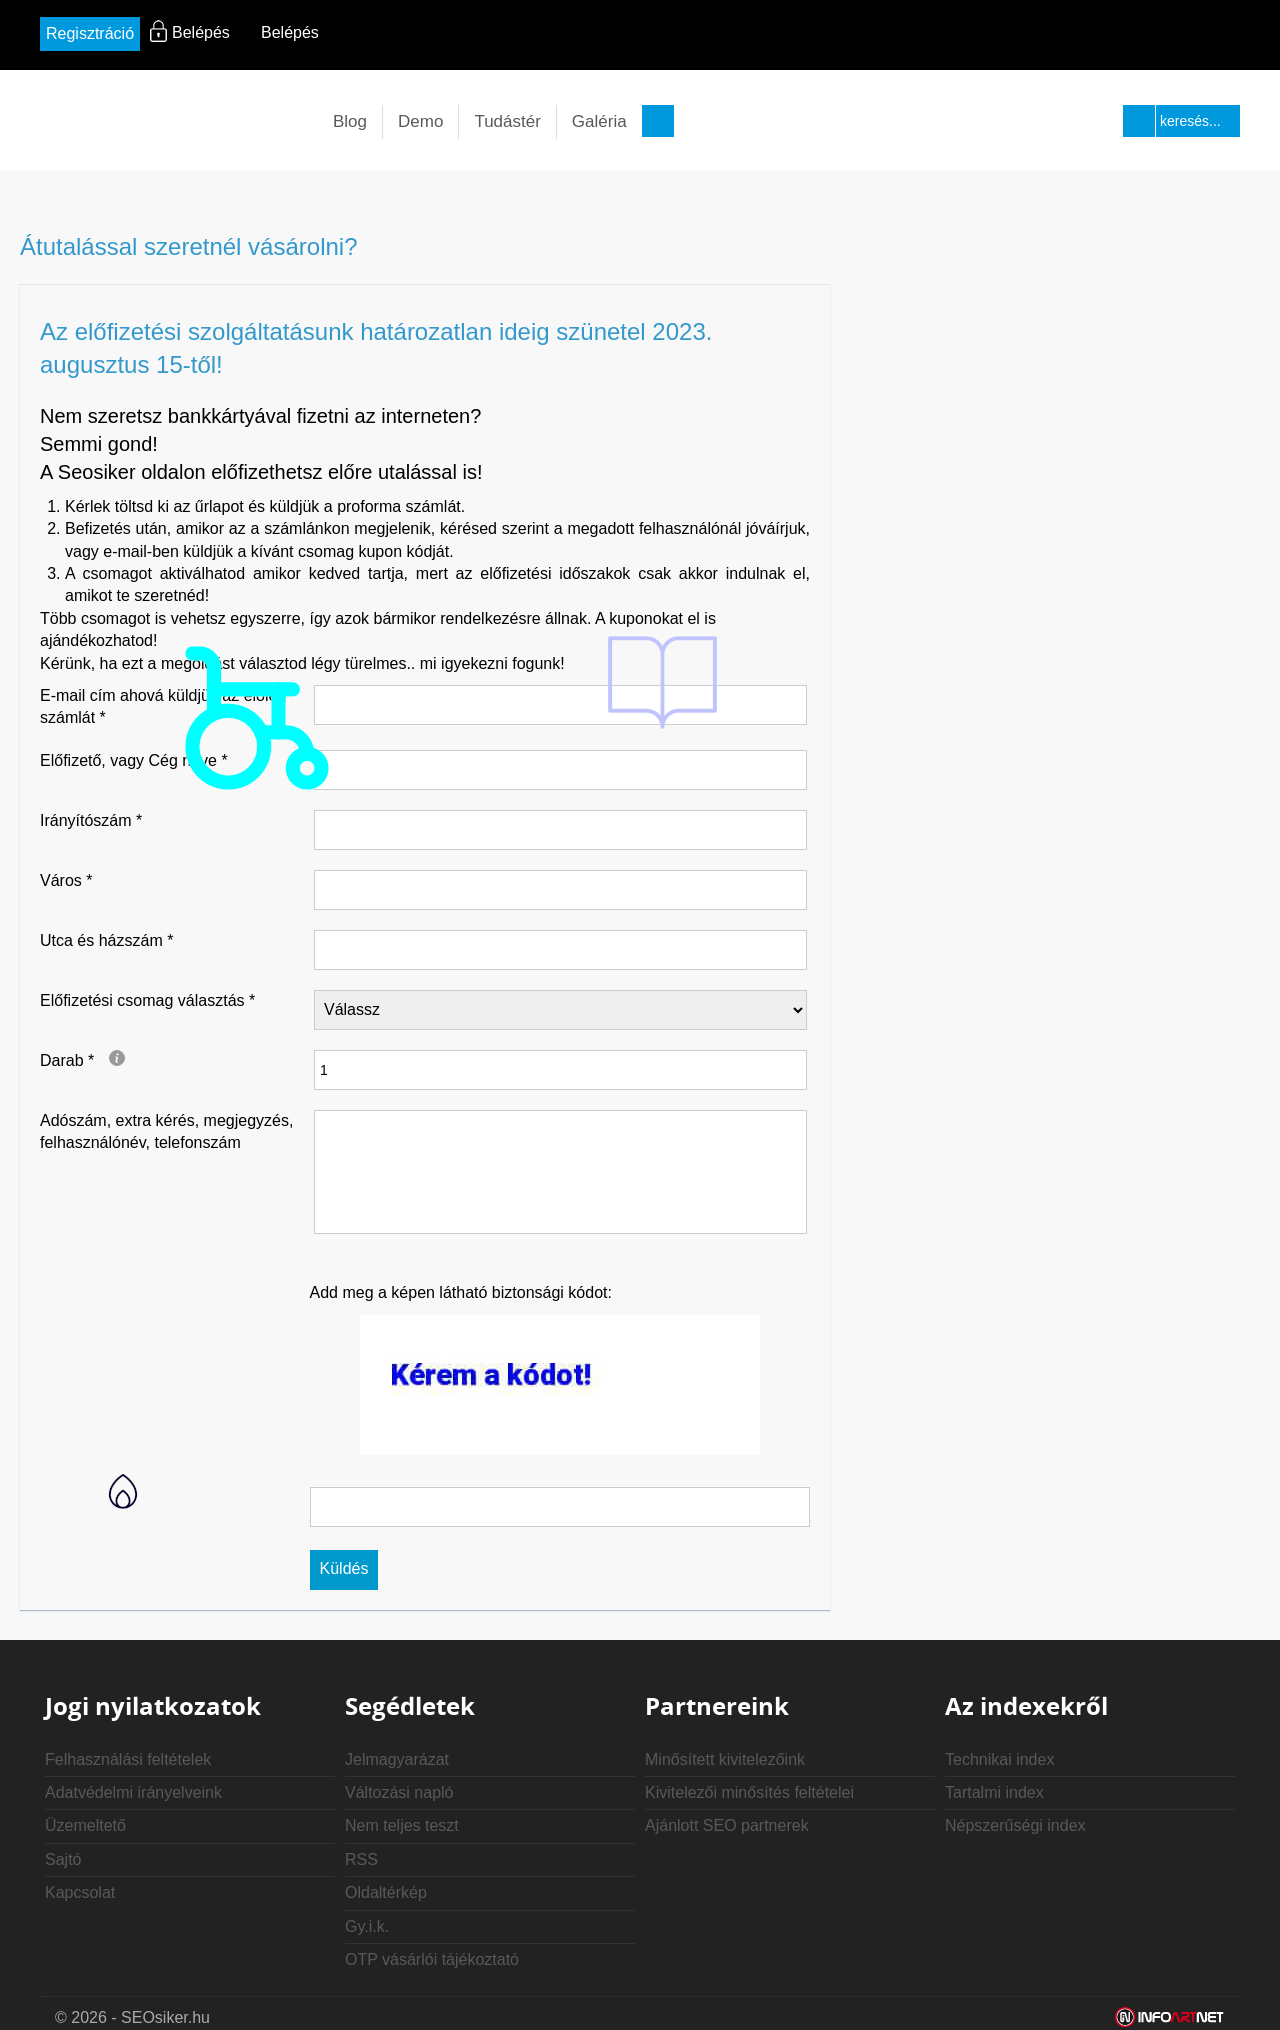 This screenshot has width=1280, height=2030. I want to click on indicates wheelchair accessibility available, so click(257, 718).